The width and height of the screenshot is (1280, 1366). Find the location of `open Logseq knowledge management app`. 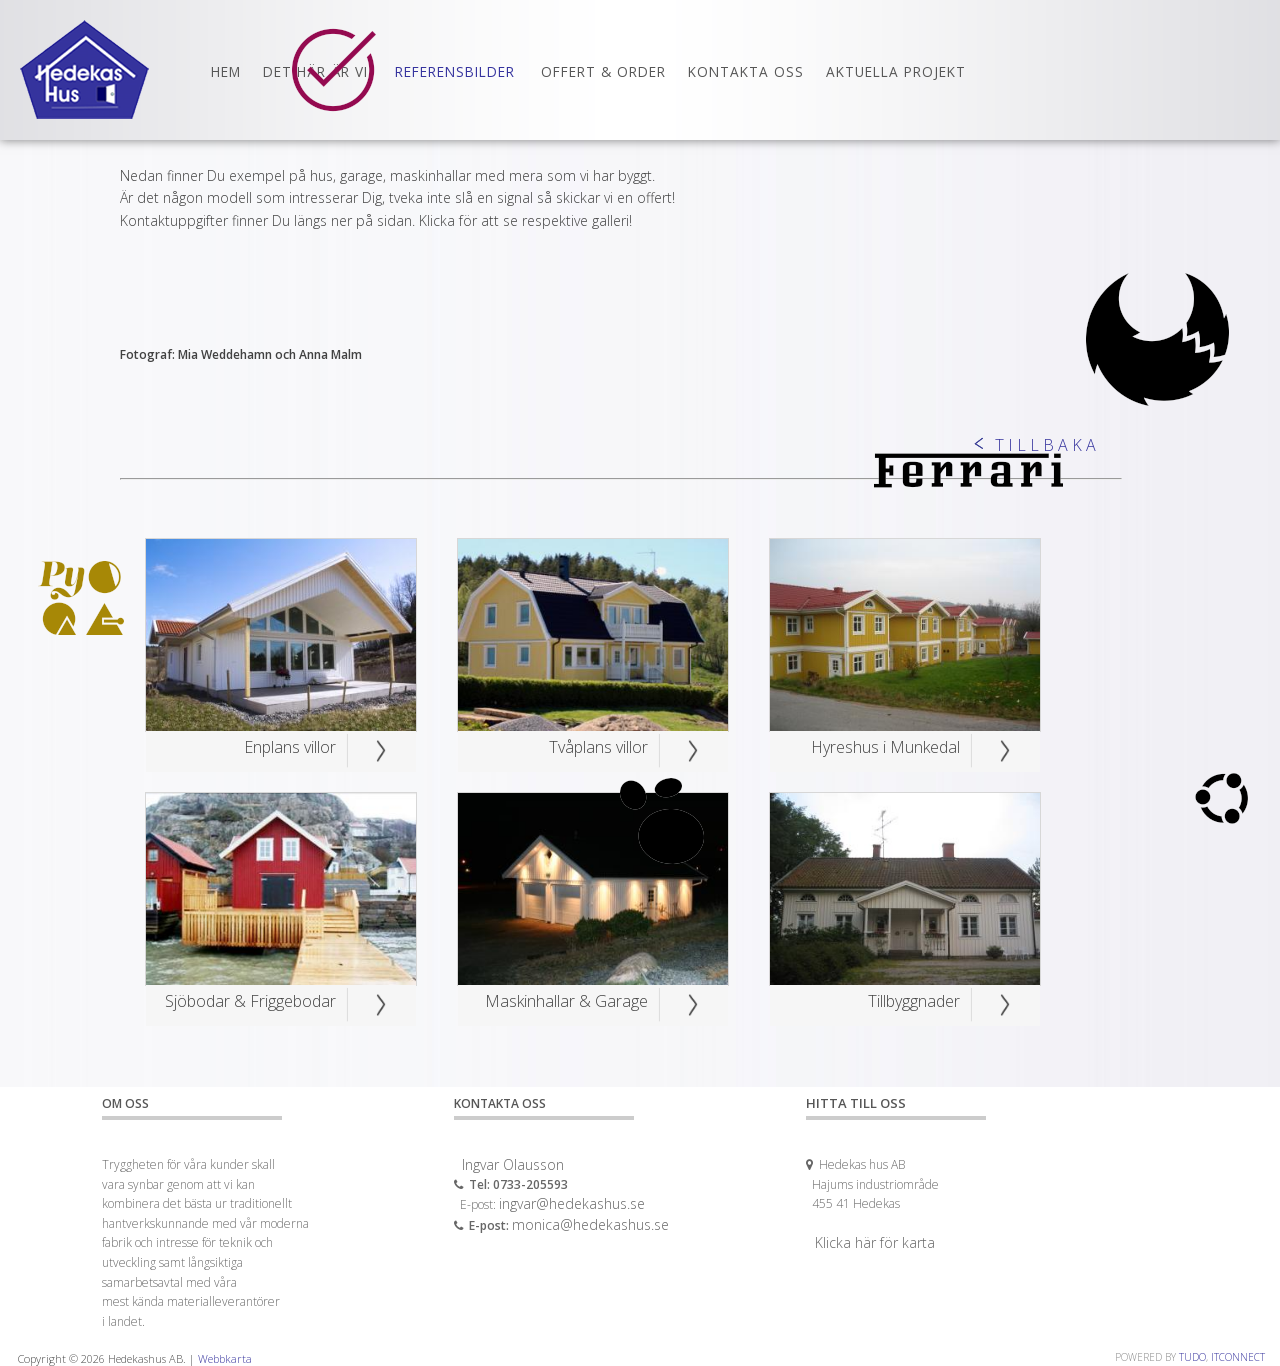

open Logseq knowledge management app is located at coordinates (662, 821).